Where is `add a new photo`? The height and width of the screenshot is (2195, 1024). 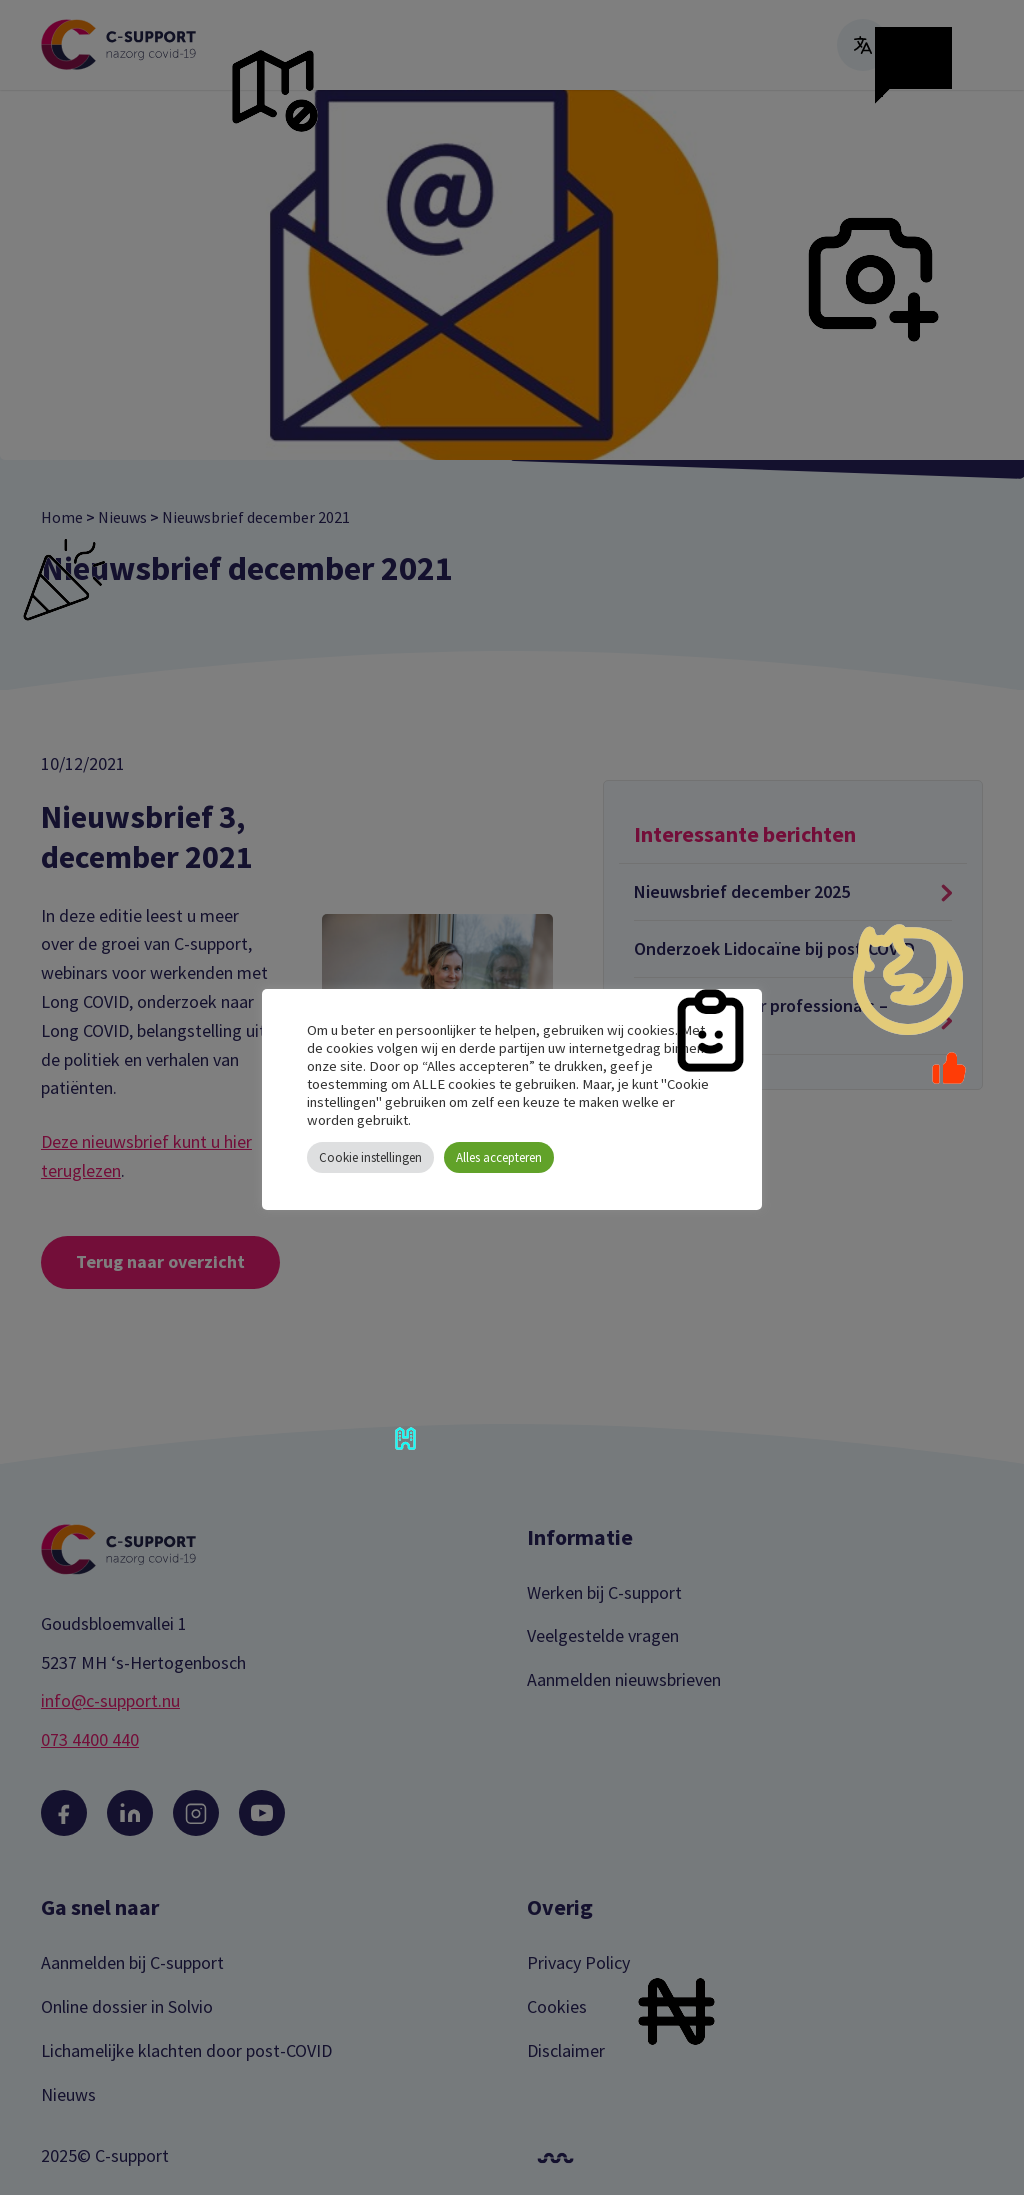
add a new photo is located at coordinates (870, 273).